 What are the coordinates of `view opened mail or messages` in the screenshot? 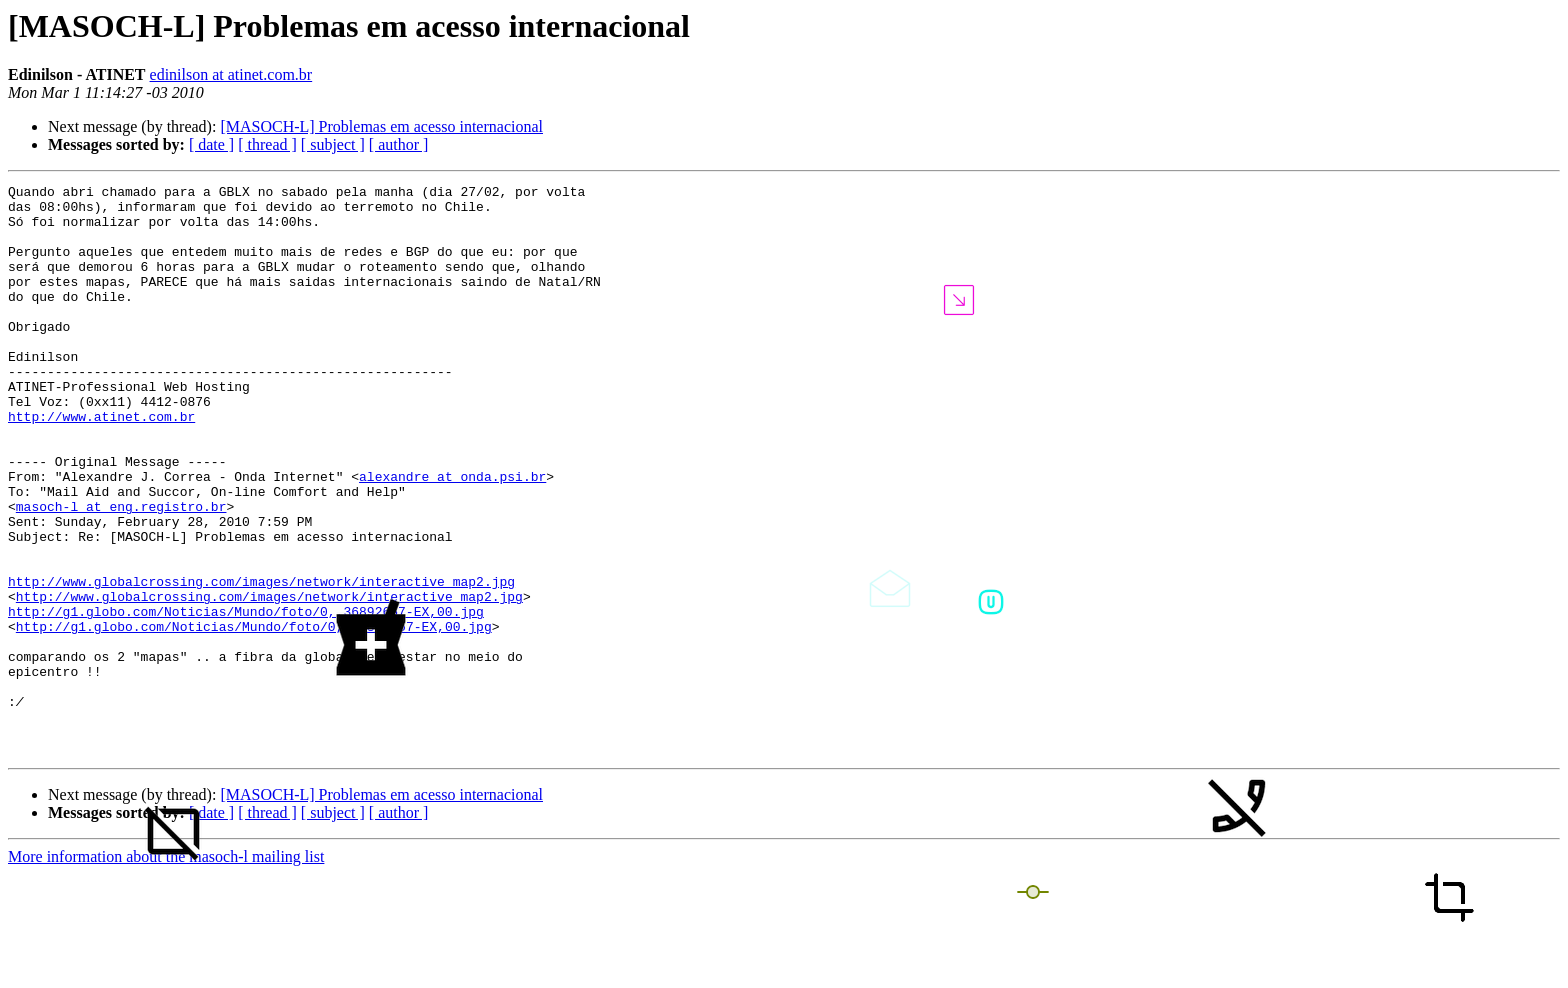 It's located at (890, 590).